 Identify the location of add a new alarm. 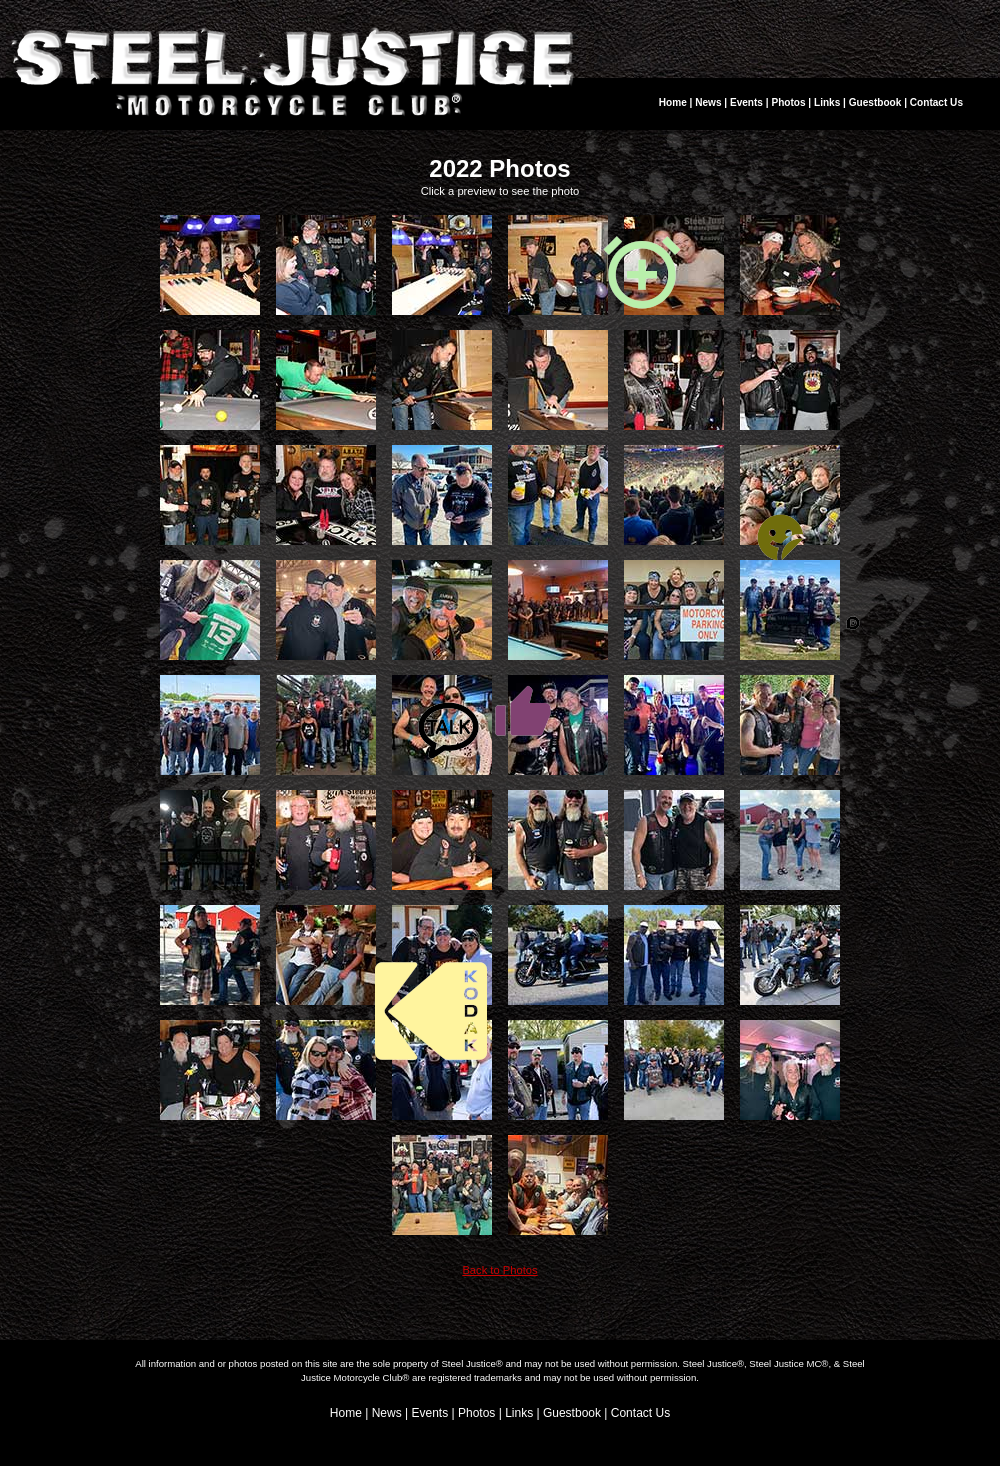
(642, 271).